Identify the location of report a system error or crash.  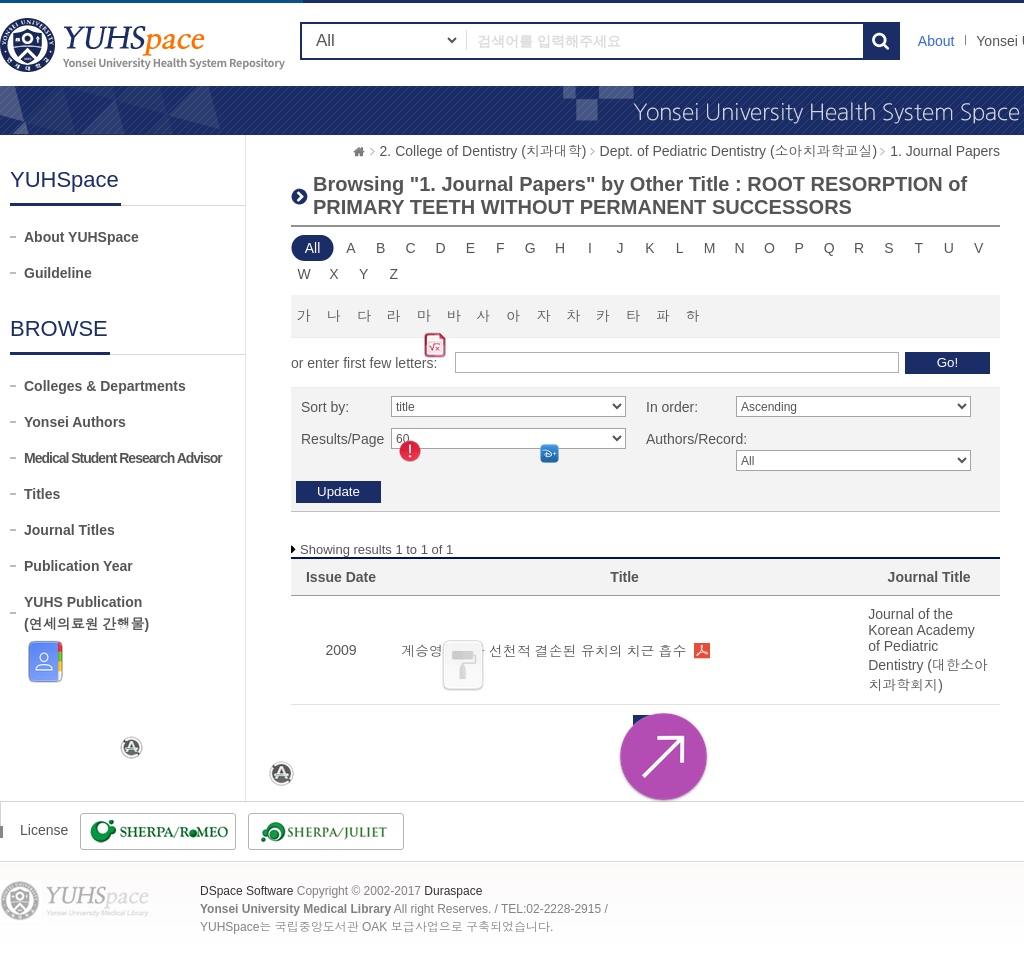
(410, 451).